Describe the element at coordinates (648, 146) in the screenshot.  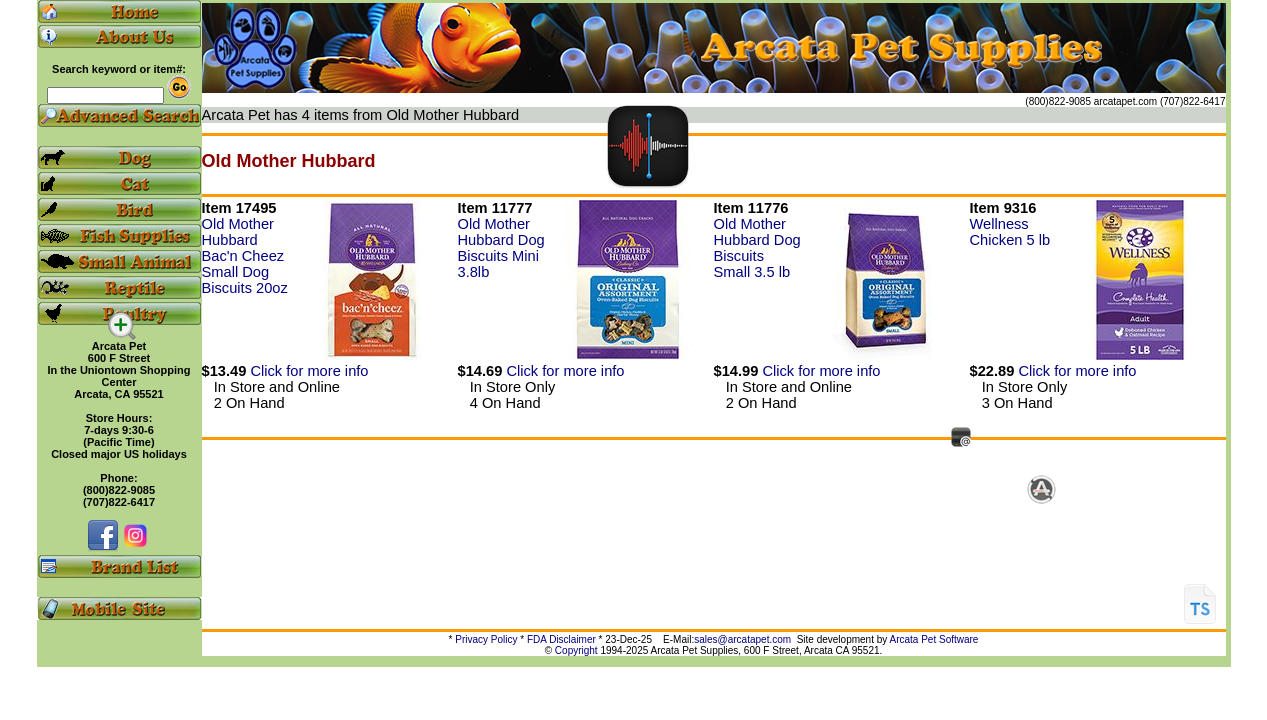
I see `open the voice memos app` at that location.